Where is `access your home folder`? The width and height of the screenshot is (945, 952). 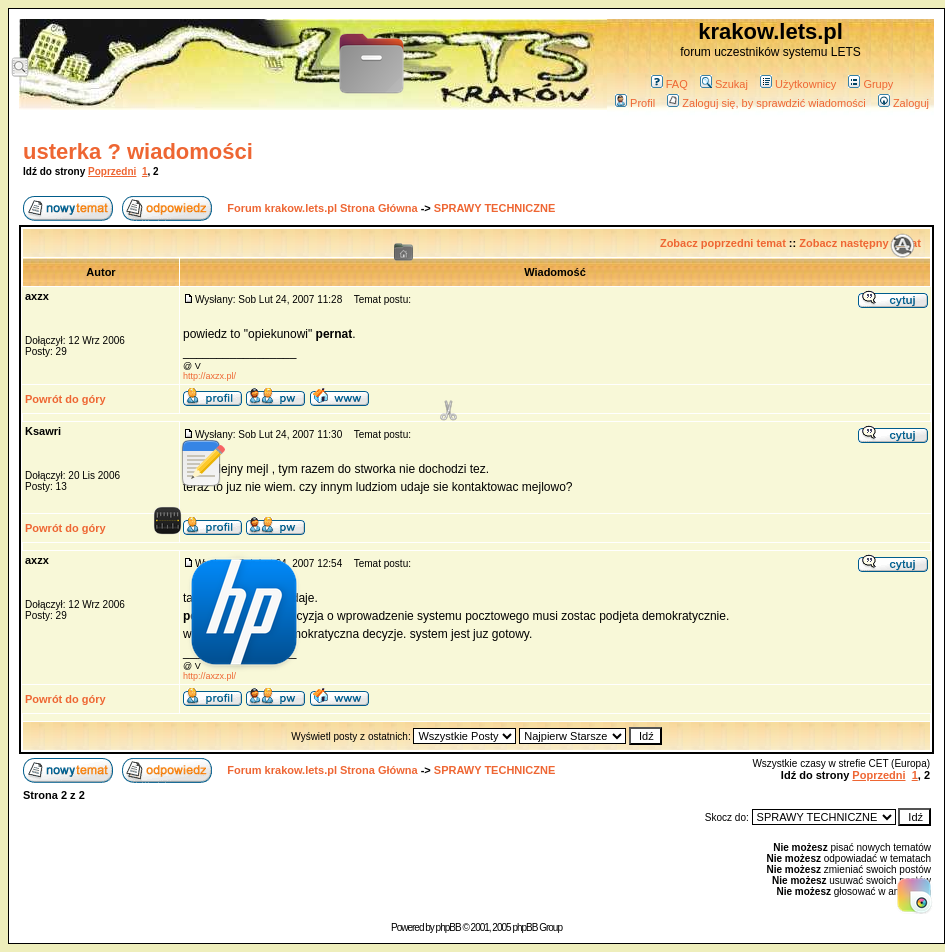 access your home folder is located at coordinates (403, 251).